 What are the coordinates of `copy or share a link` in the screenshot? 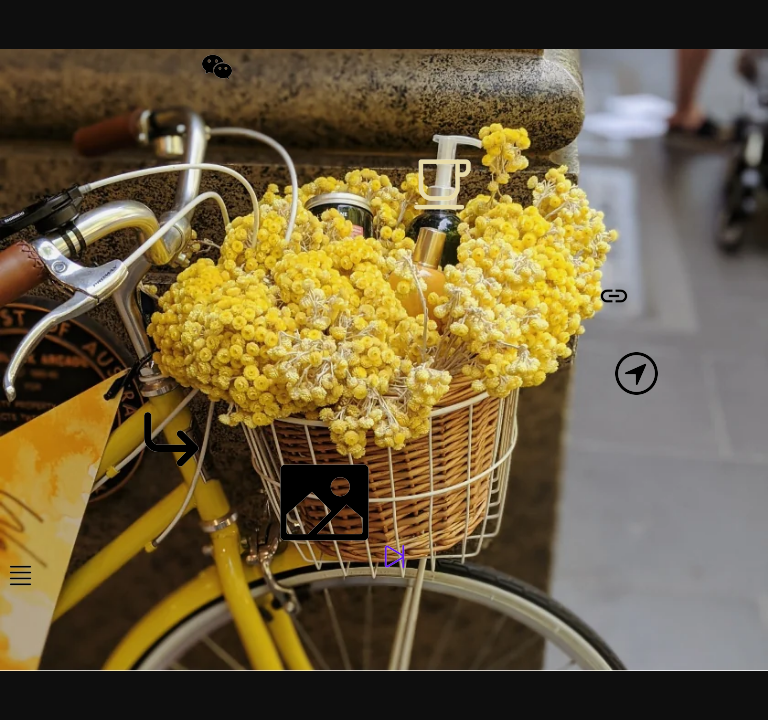 It's located at (614, 296).